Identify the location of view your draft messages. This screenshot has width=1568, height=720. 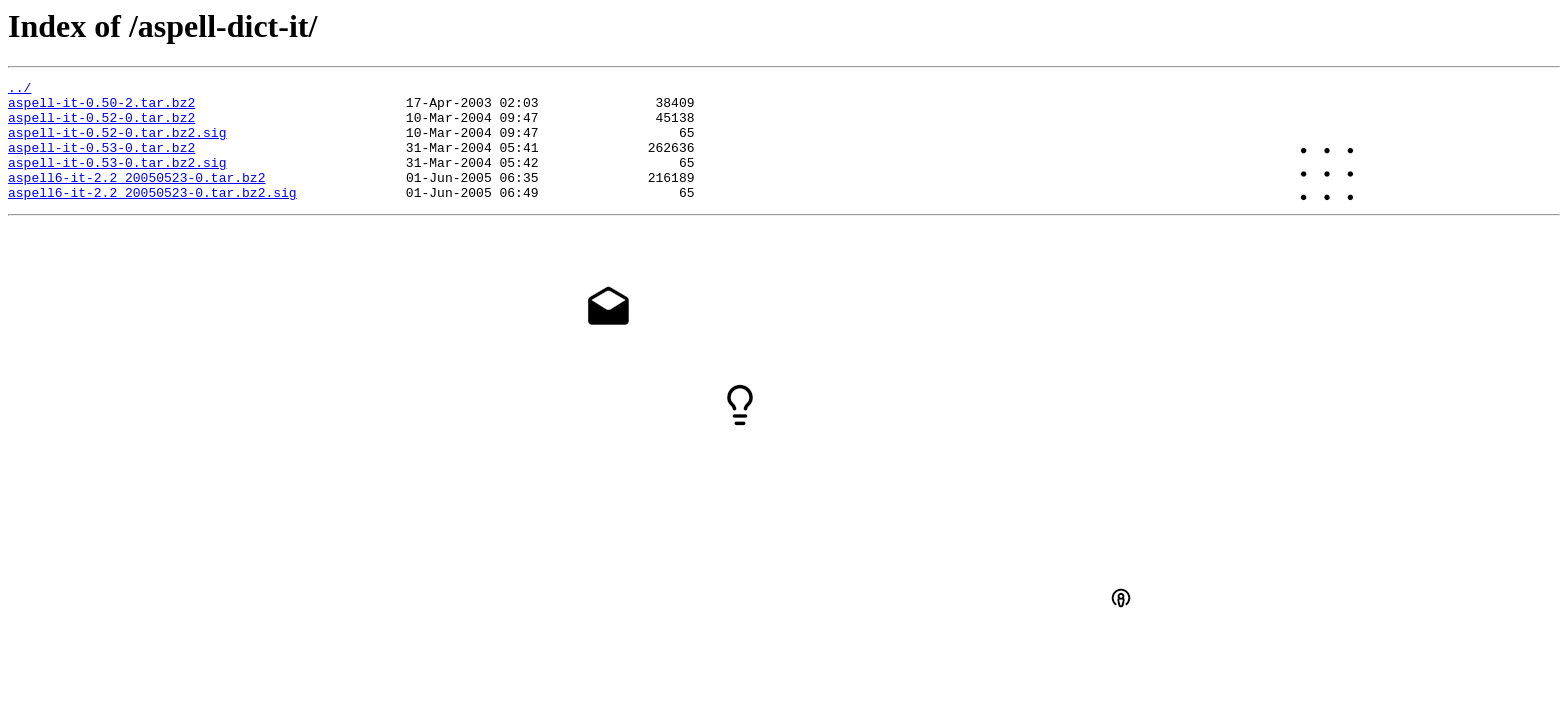
(608, 308).